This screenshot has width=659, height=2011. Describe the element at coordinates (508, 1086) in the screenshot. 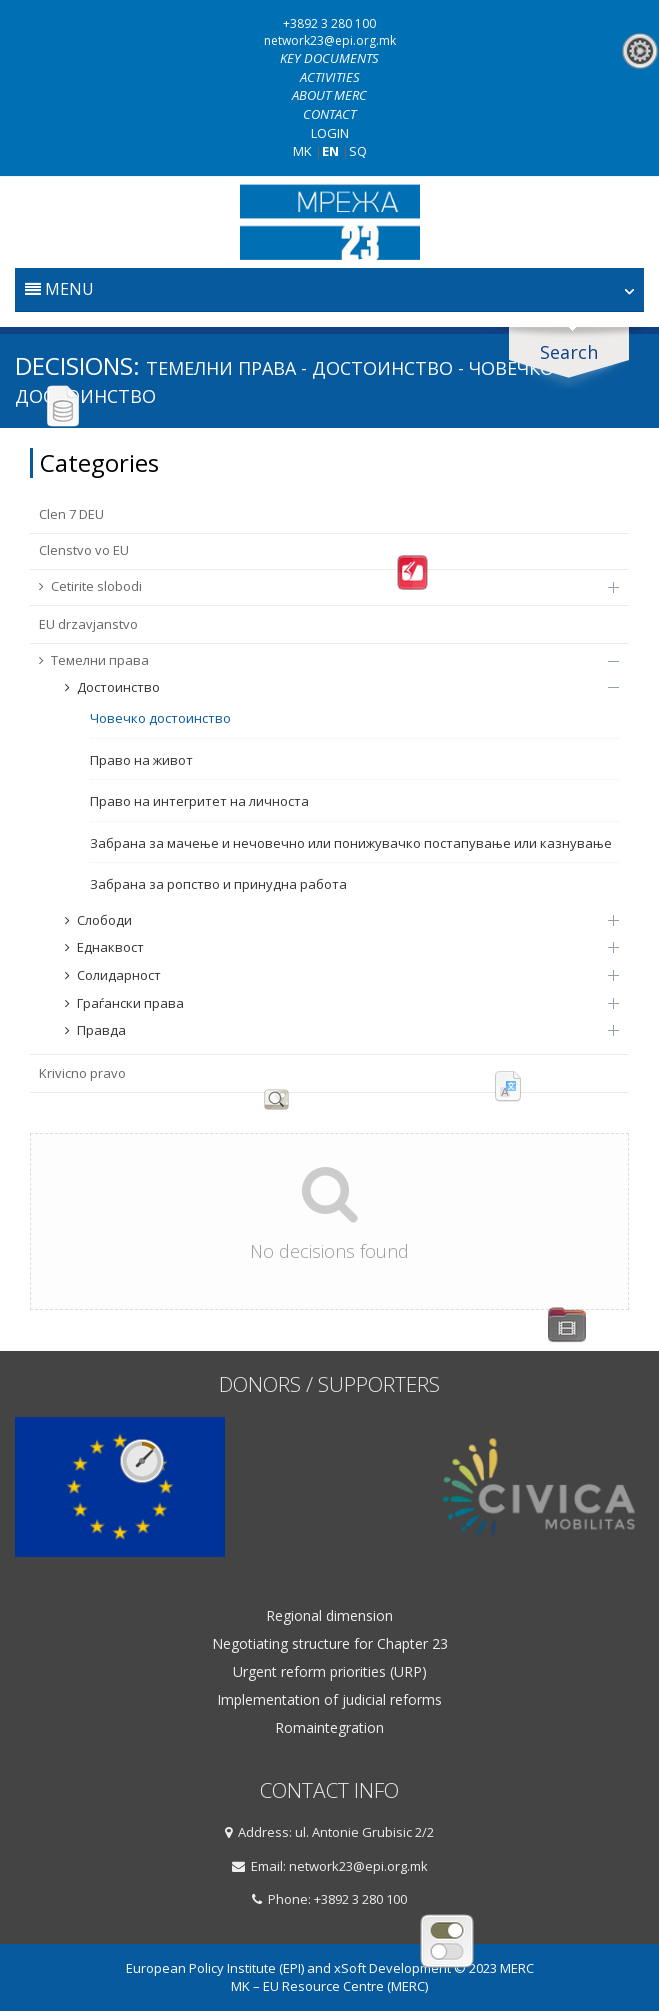

I see `a gettext translation file for software localization` at that location.